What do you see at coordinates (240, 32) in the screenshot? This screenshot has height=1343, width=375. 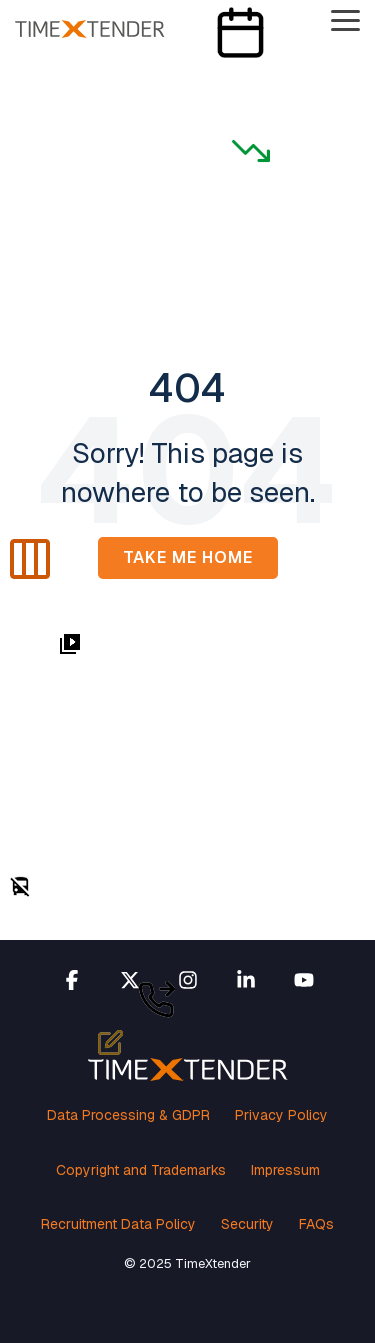 I see `view or open calendar` at bounding box center [240, 32].